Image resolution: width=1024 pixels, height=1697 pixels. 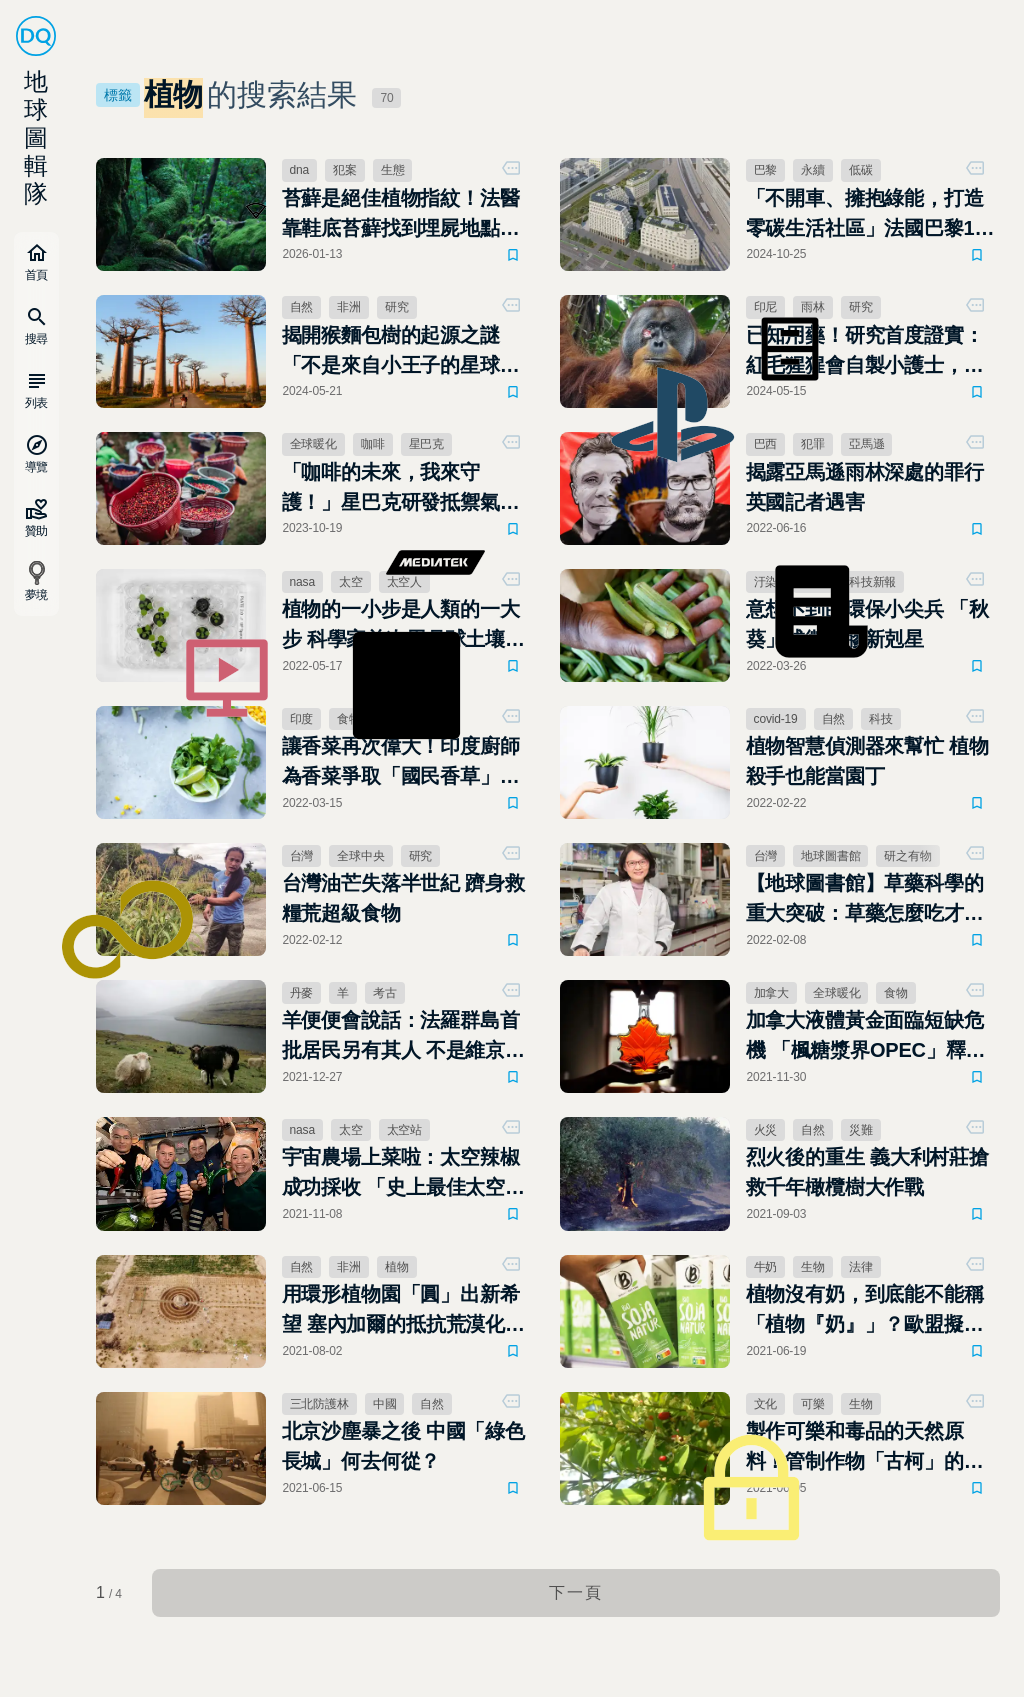 I want to click on MediaTek company logo, so click(x=435, y=562).